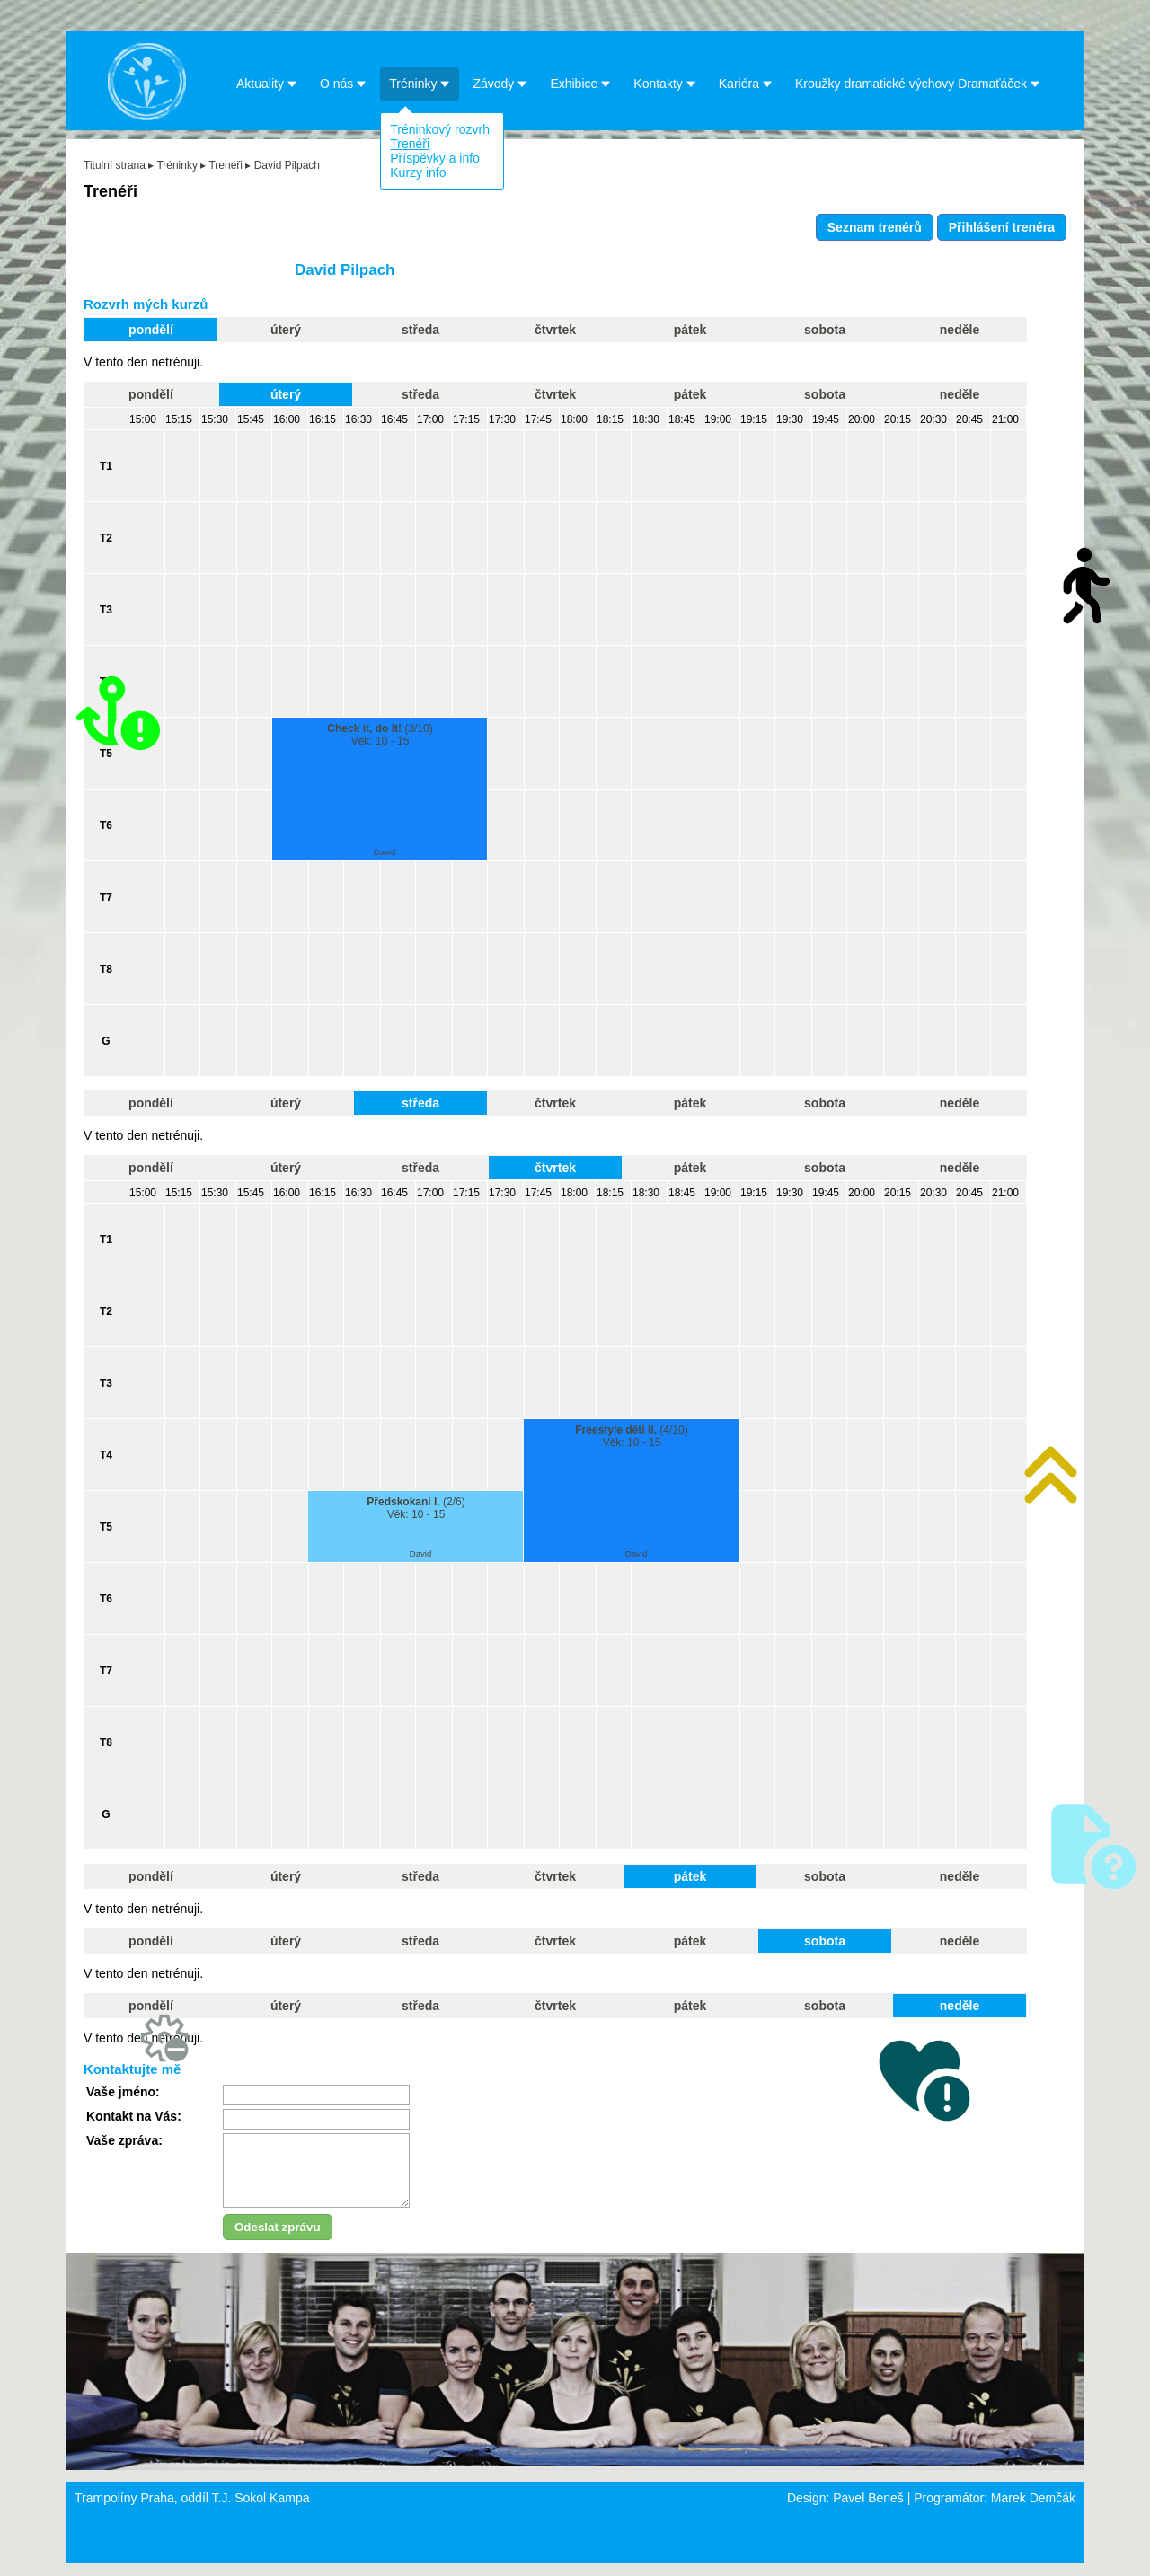  What do you see at coordinates (1050, 1477) in the screenshot?
I see `scroll to top of page` at bounding box center [1050, 1477].